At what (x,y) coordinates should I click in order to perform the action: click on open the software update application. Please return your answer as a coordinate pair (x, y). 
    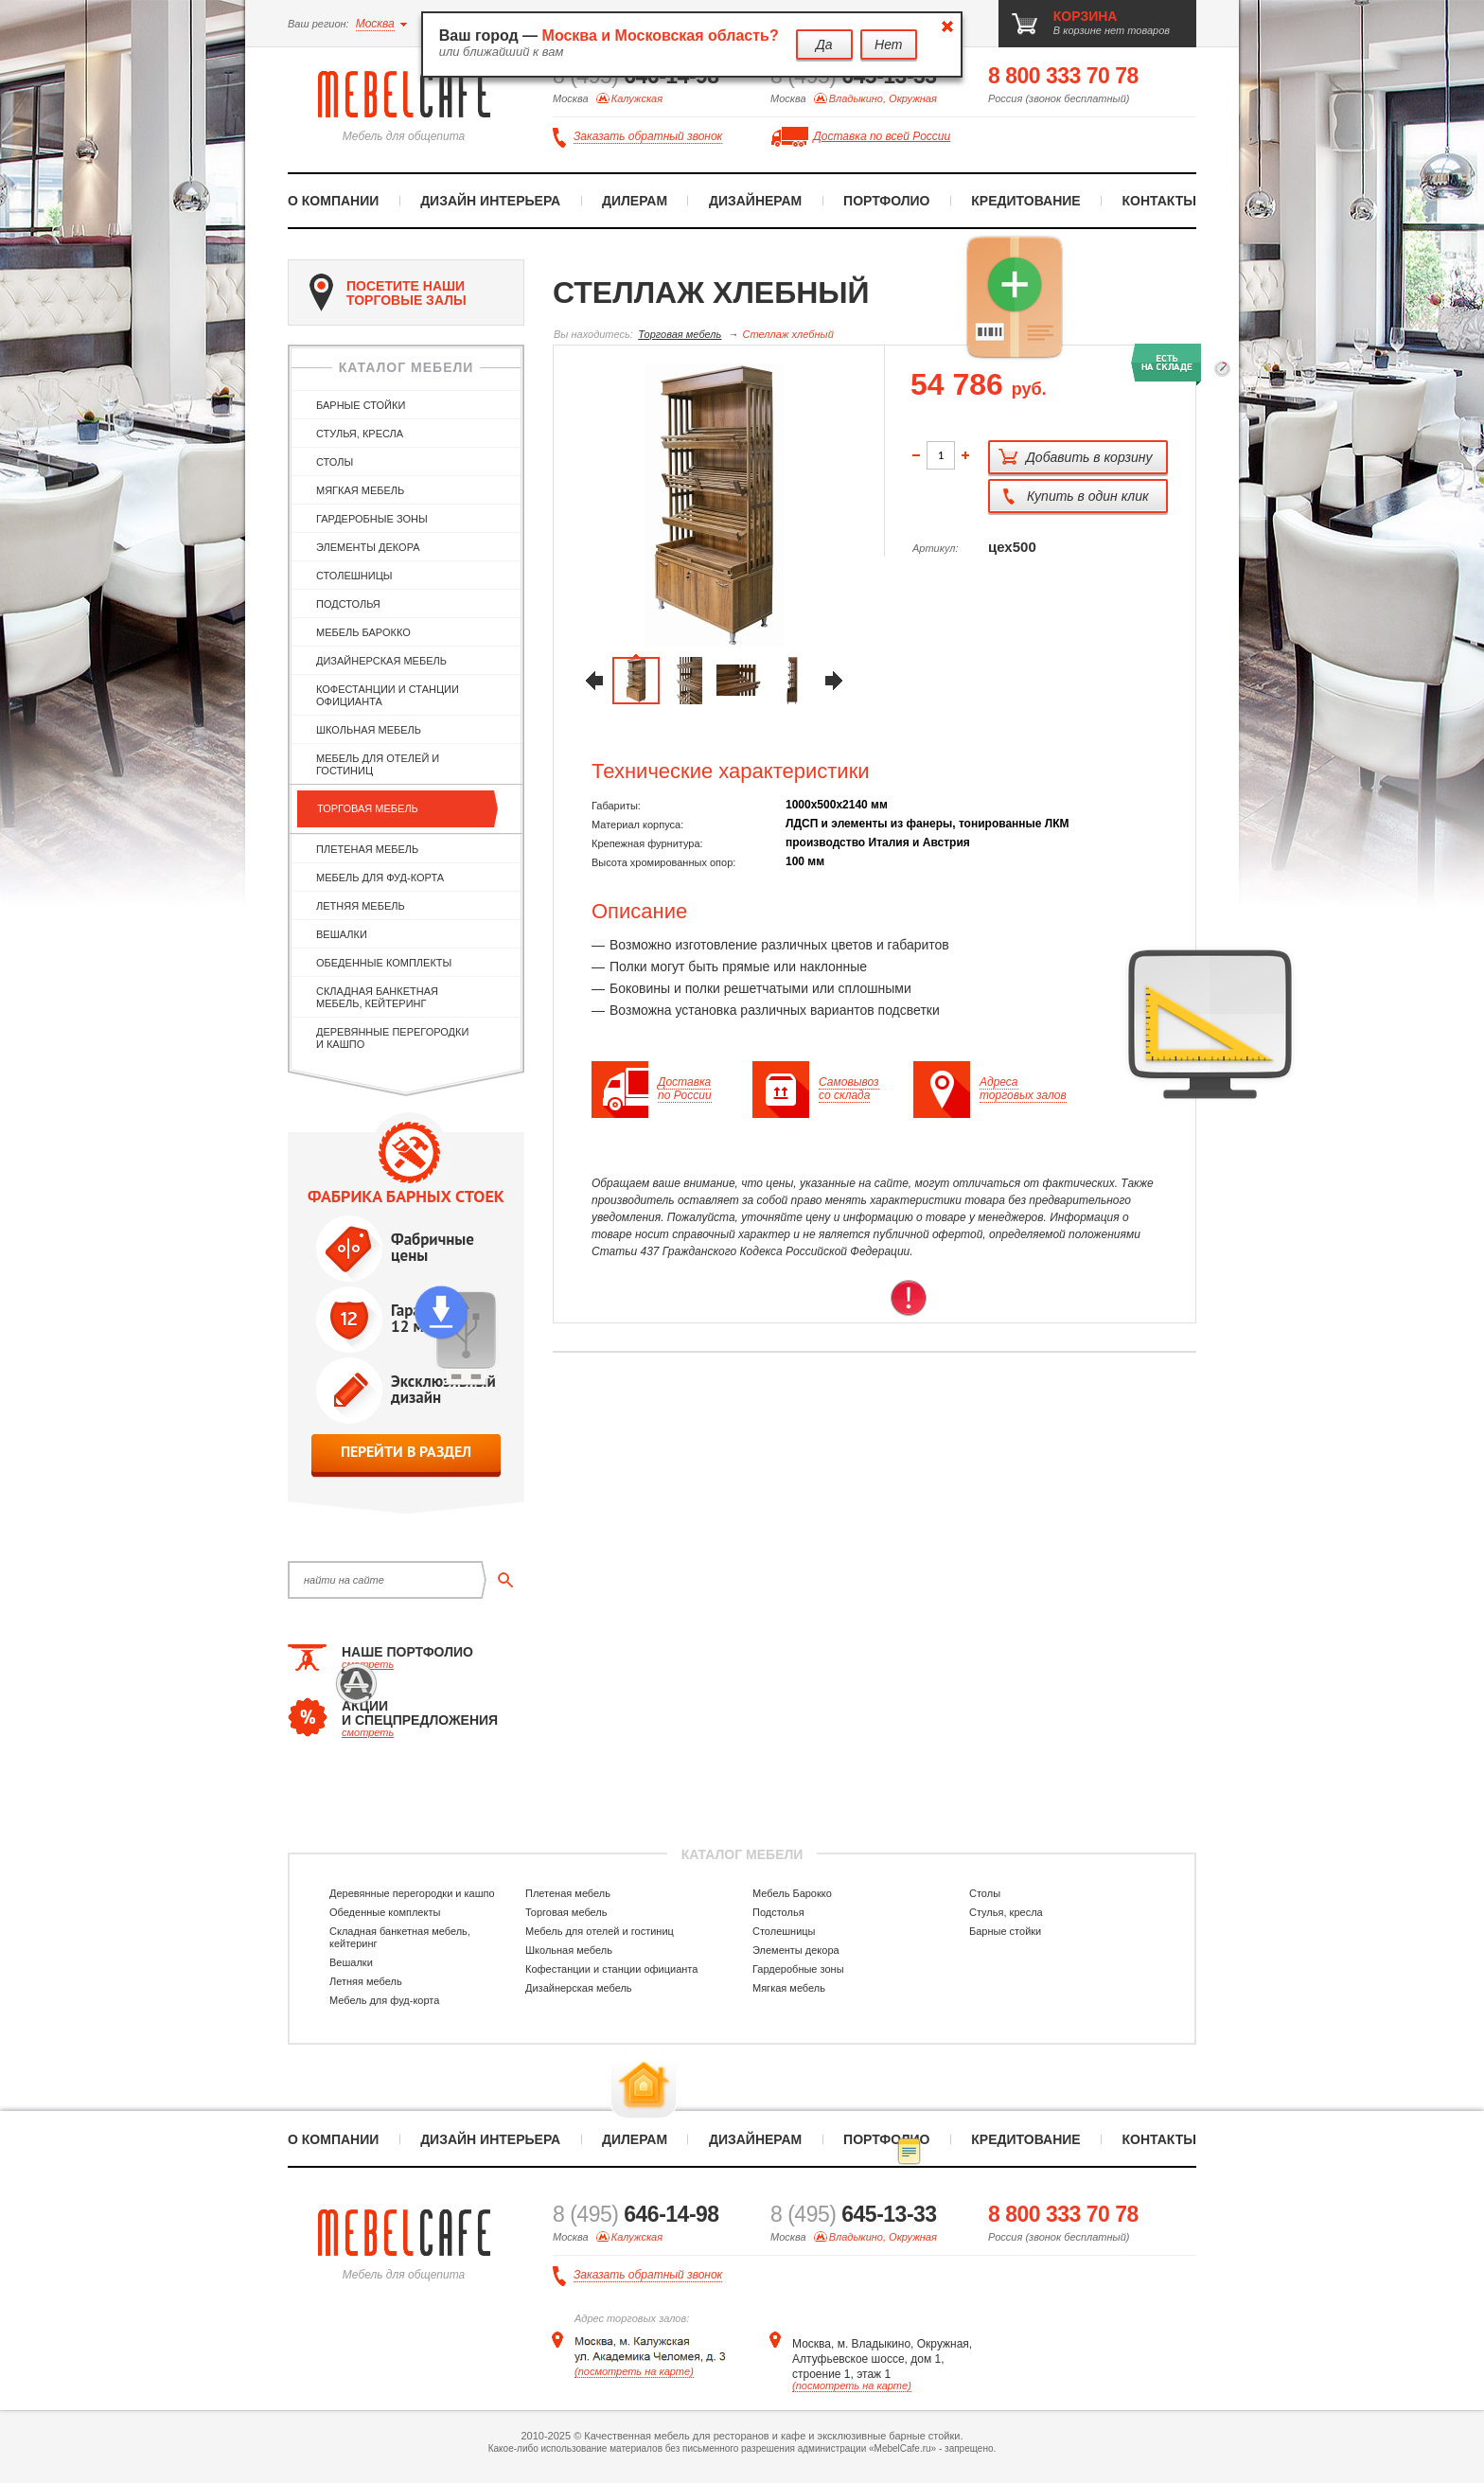
    Looking at the image, I should click on (356, 1683).